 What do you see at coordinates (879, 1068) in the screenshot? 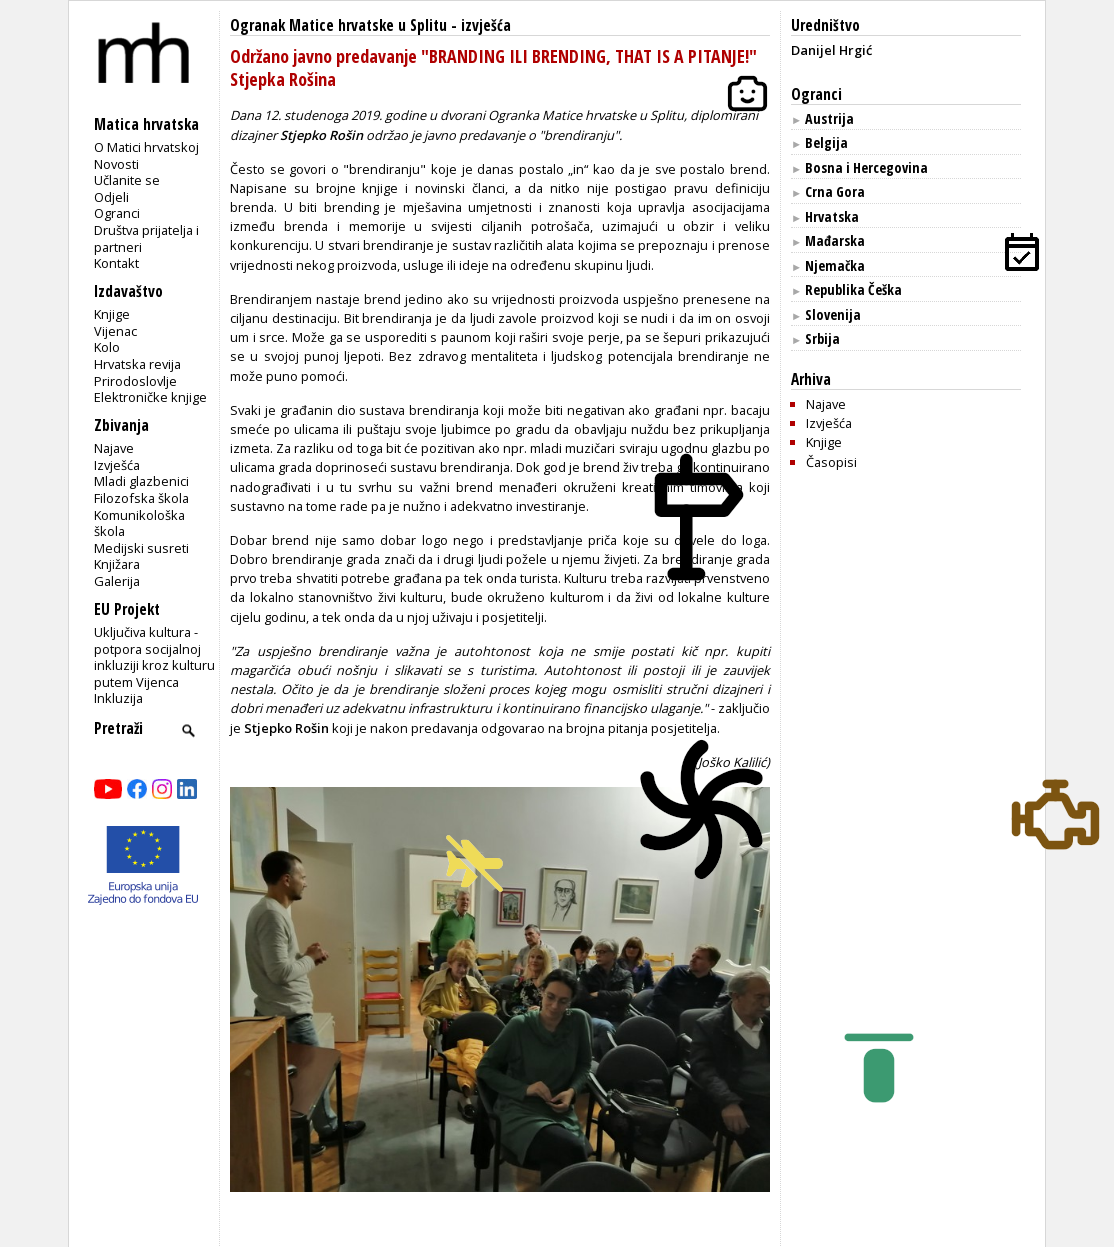
I see `align selected element to top` at bounding box center [879, 1068].